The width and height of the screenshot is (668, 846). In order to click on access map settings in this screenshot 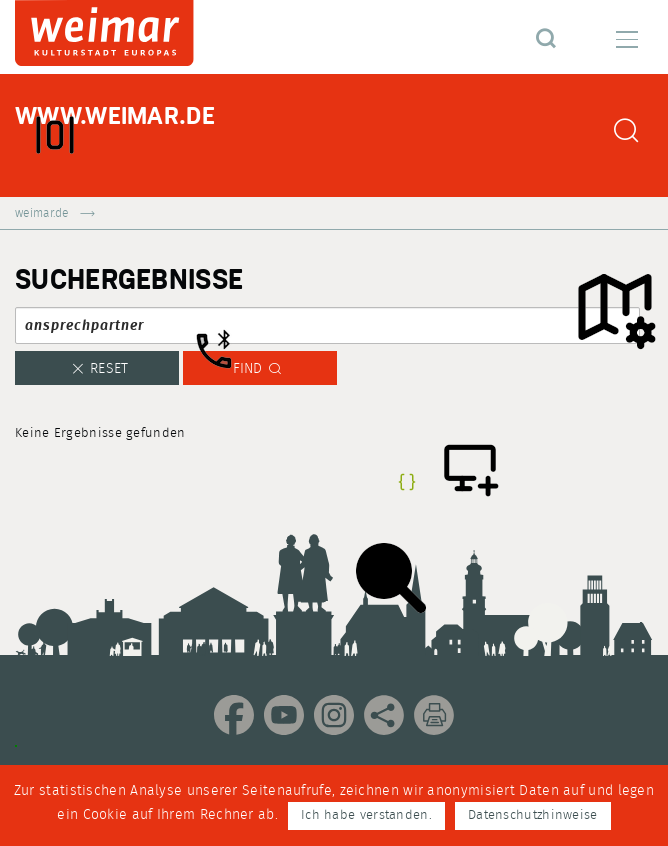, I will do `click(615, 307)`.